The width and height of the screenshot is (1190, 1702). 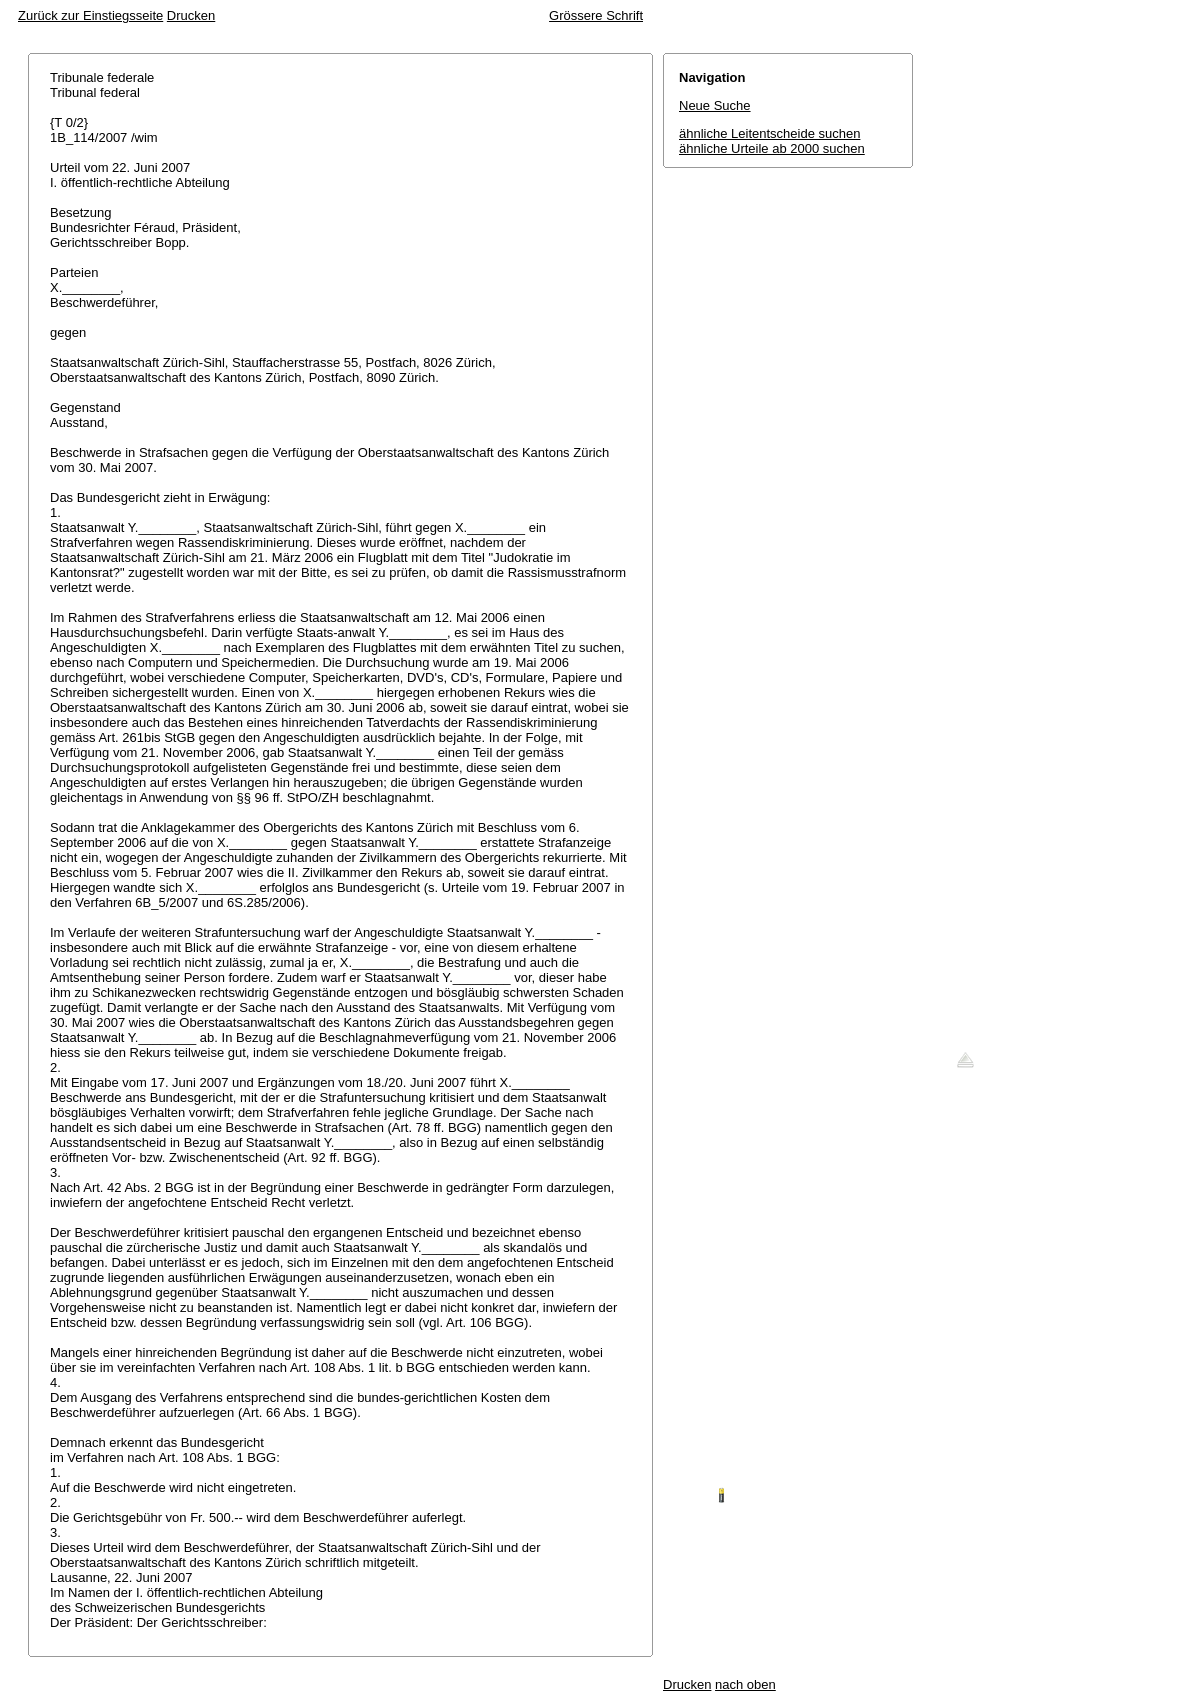 What do you see at coordinates (965, 1060) in the screenshot?
I see `eject removable media or disc` at bounding box center [965, 1060].